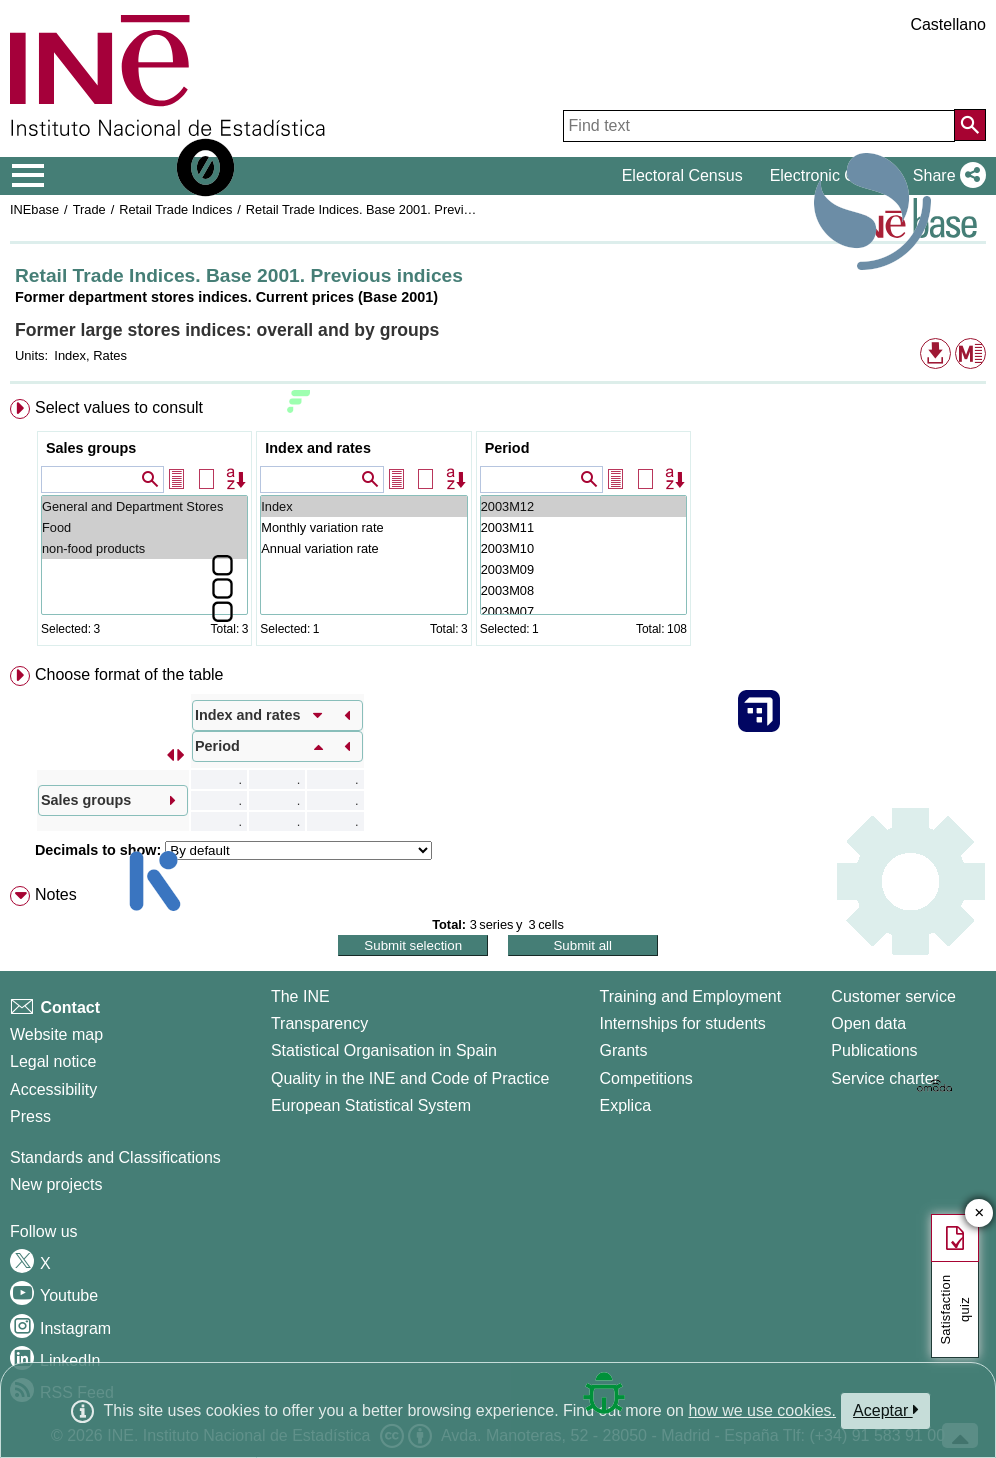 The height and width of the screenshot is (1458, 996). Describe the element at coordinates (155, 881) in the screenshot. I see `kaios mobile operating system logo` at that location.